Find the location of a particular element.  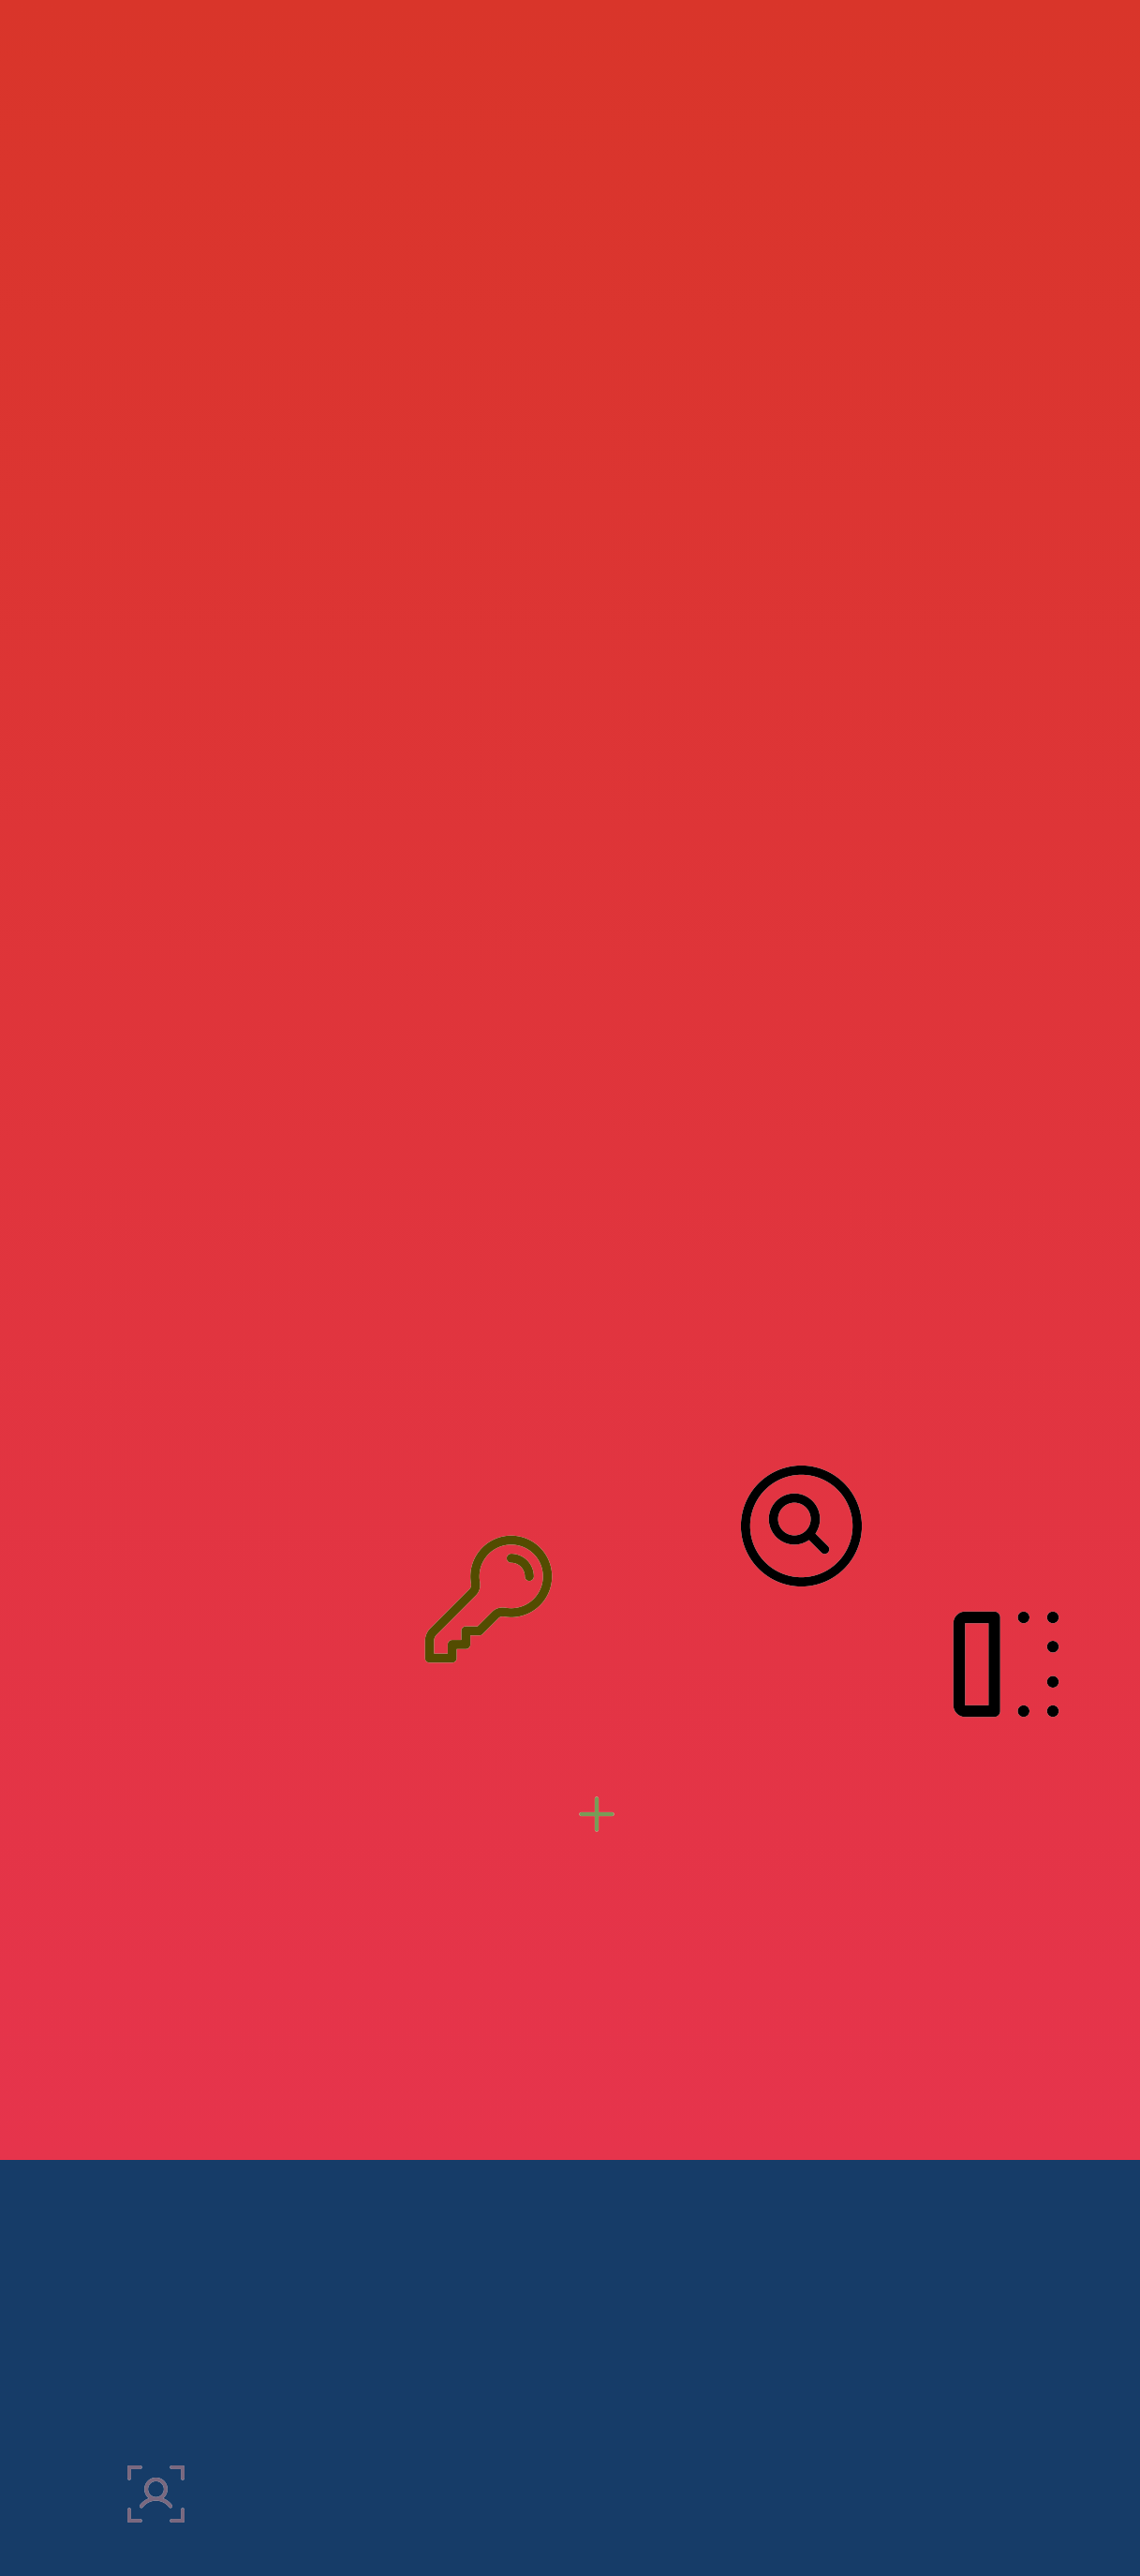

focus on user profile or account is located at coordinates (155, 2494).